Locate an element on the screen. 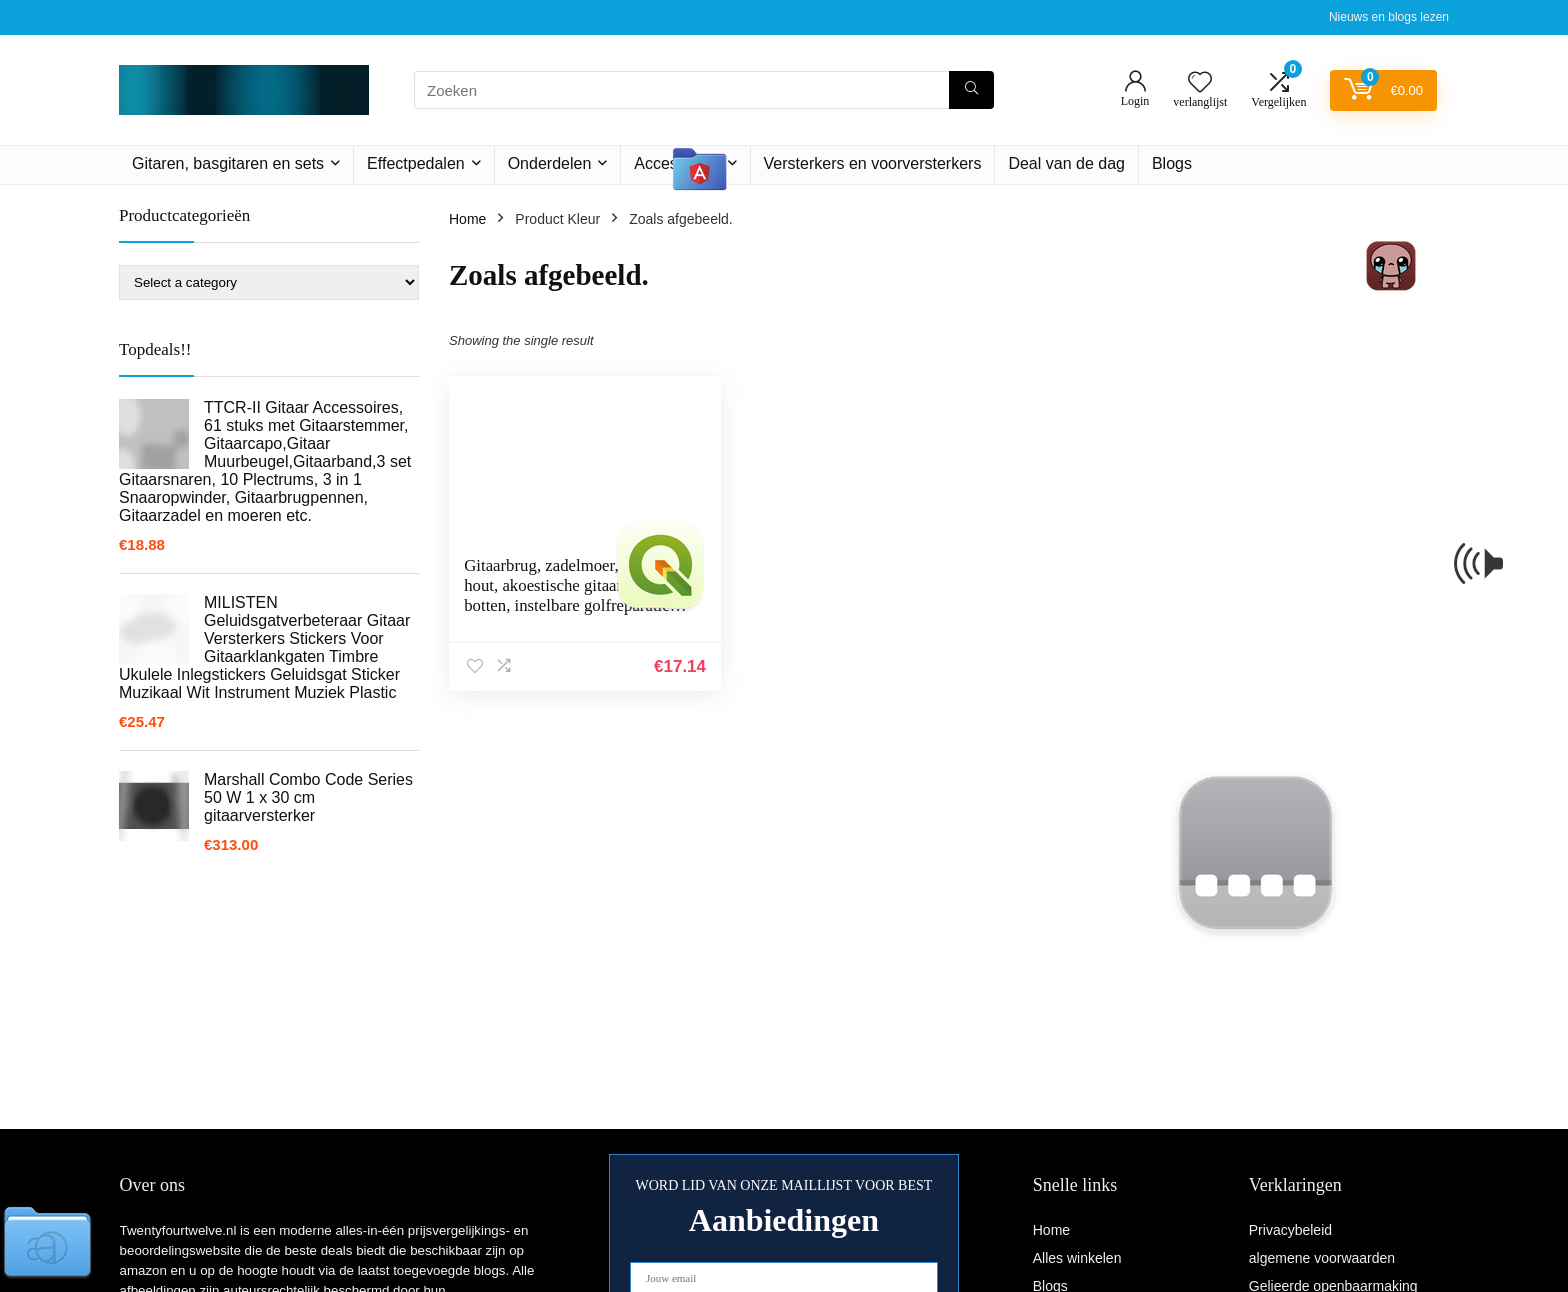 This screenshot has width=1568, height=1292. launch the binding of isaac: rebirth game is located at coordinates (1391, 265).